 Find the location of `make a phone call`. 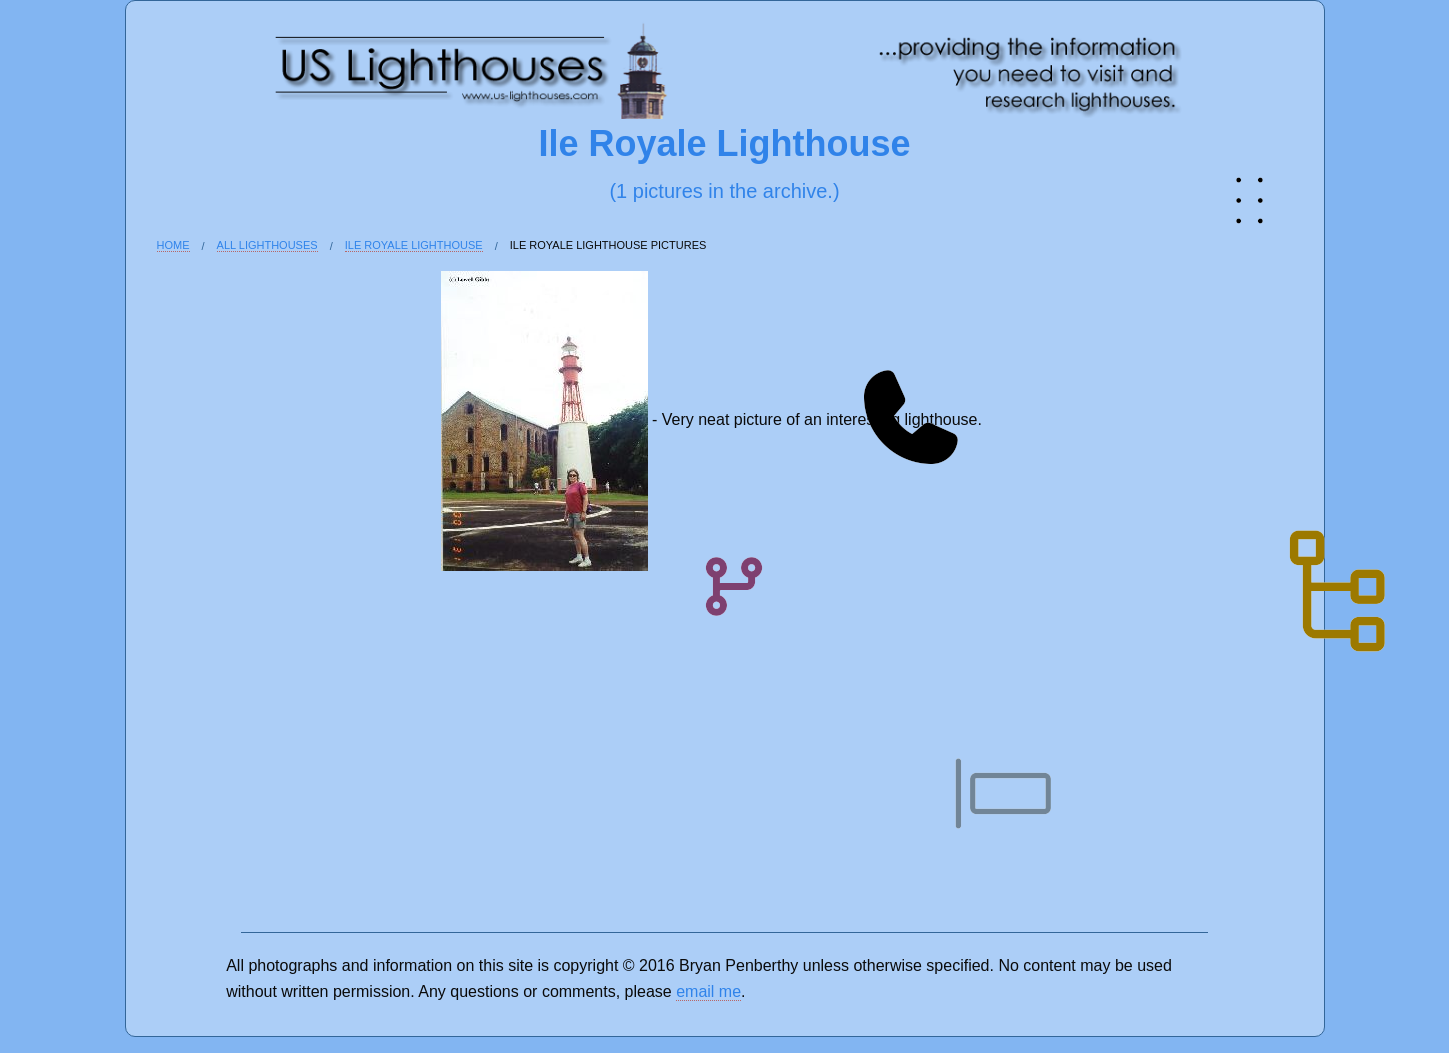

make a phone call is located at coordinates (909, 419).